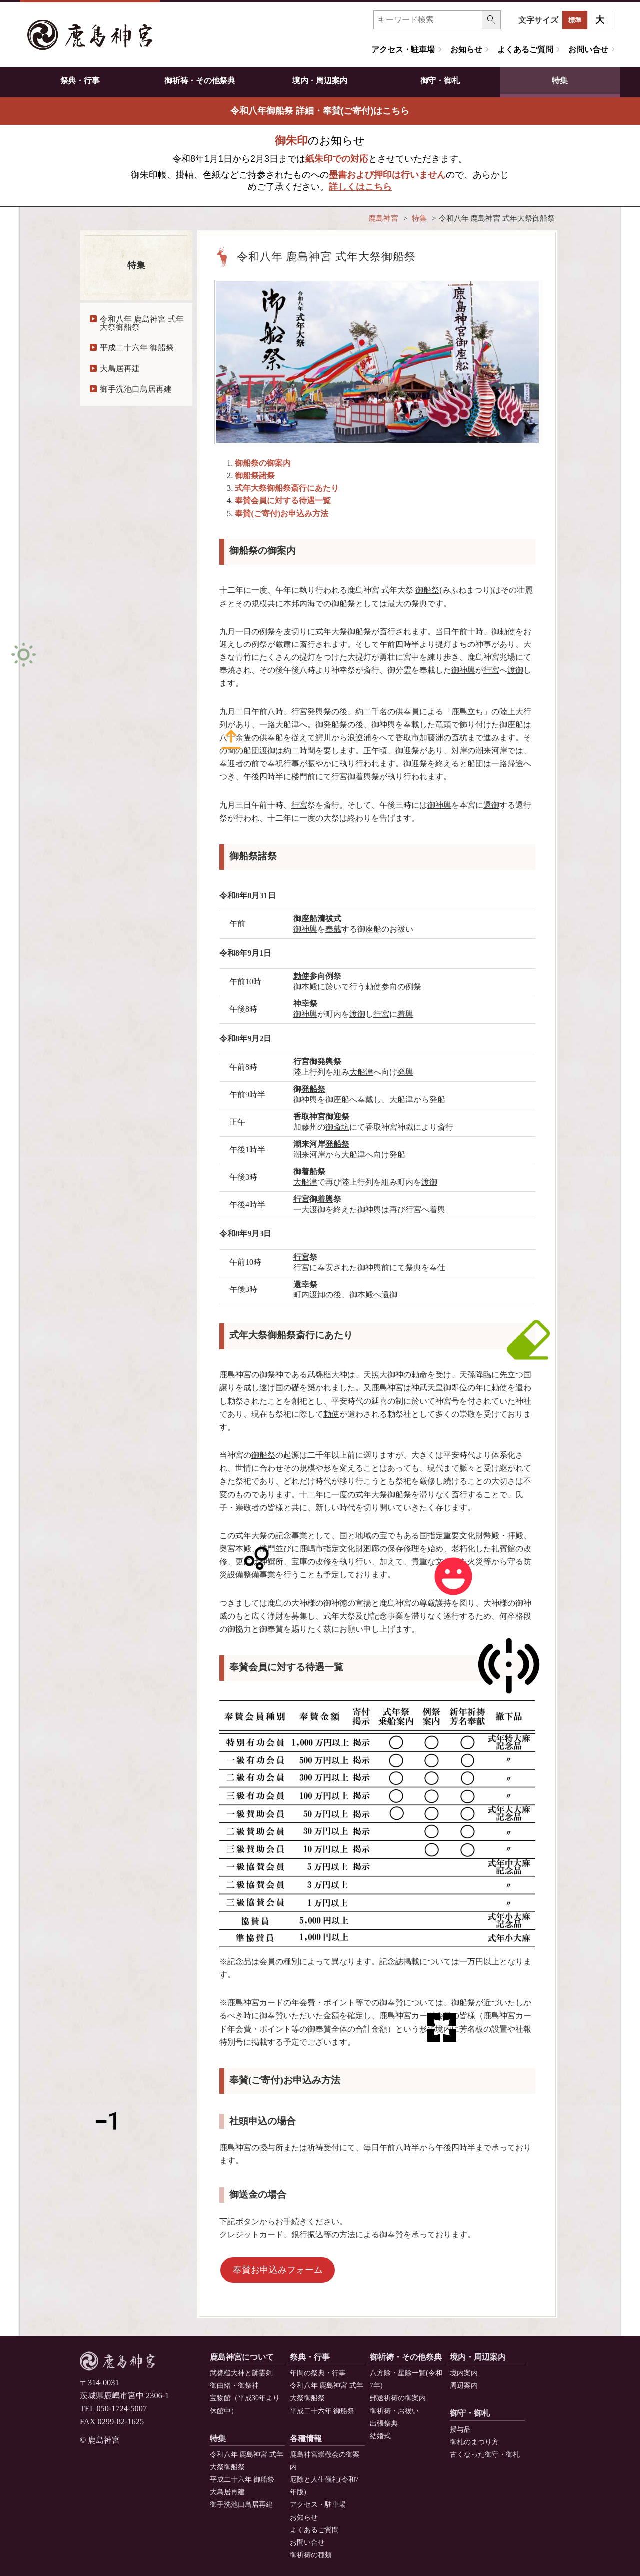 Image resolution: width=640 pixels, height=2576 pixels. Describe the element at coordinates (24, 654) in the screenshot. I see `switch to light mode` at that location.